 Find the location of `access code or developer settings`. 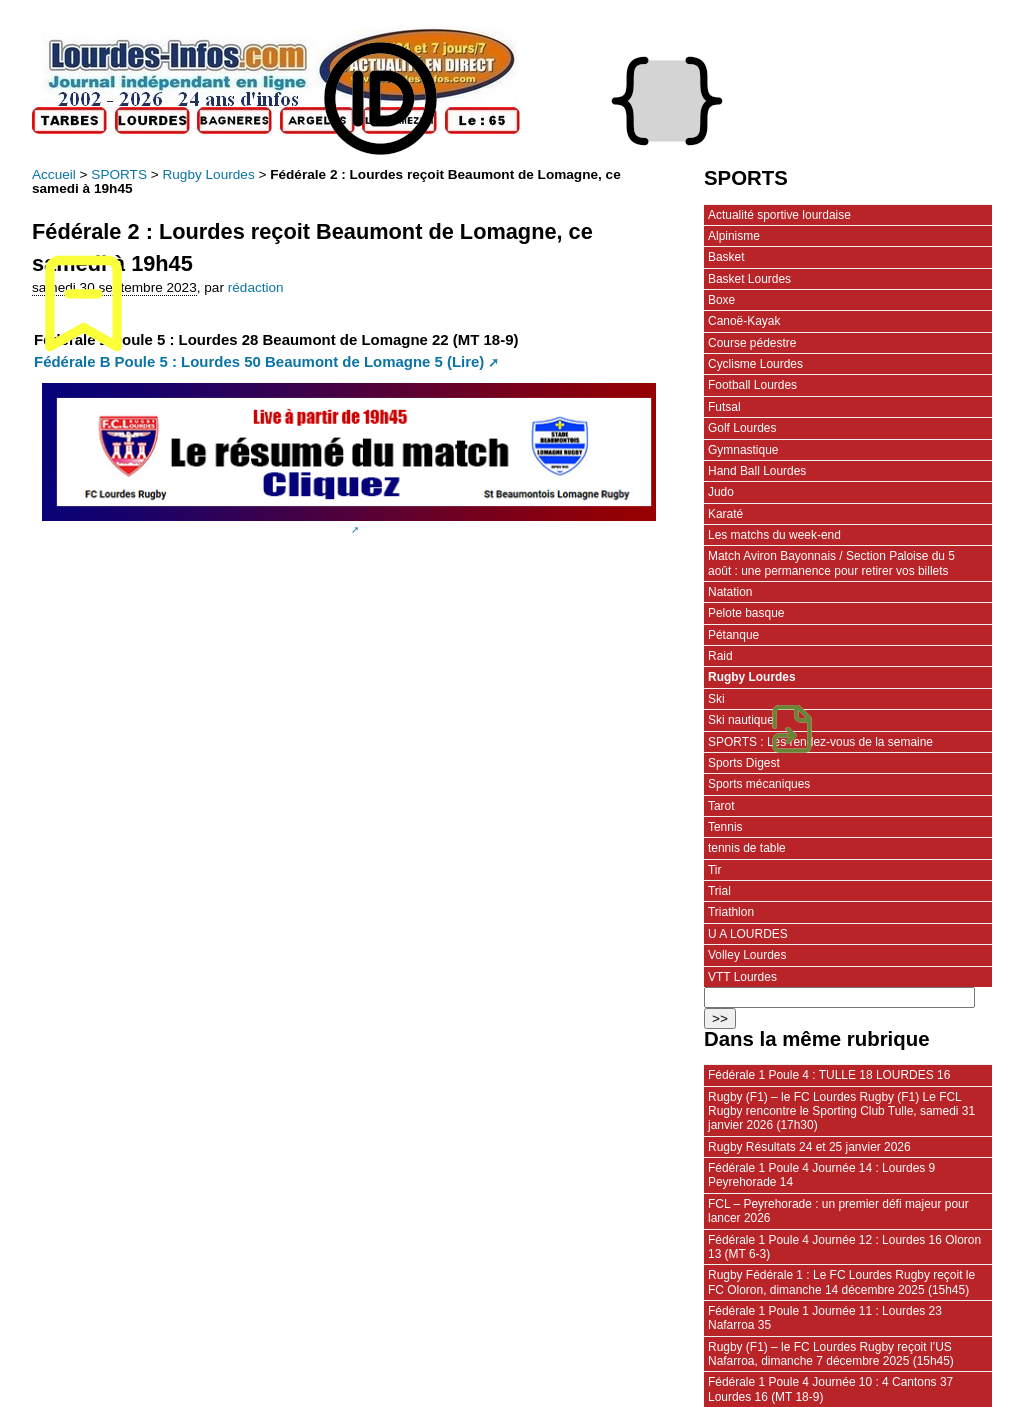

access code or developer settings is located at coordinates (667, 101).